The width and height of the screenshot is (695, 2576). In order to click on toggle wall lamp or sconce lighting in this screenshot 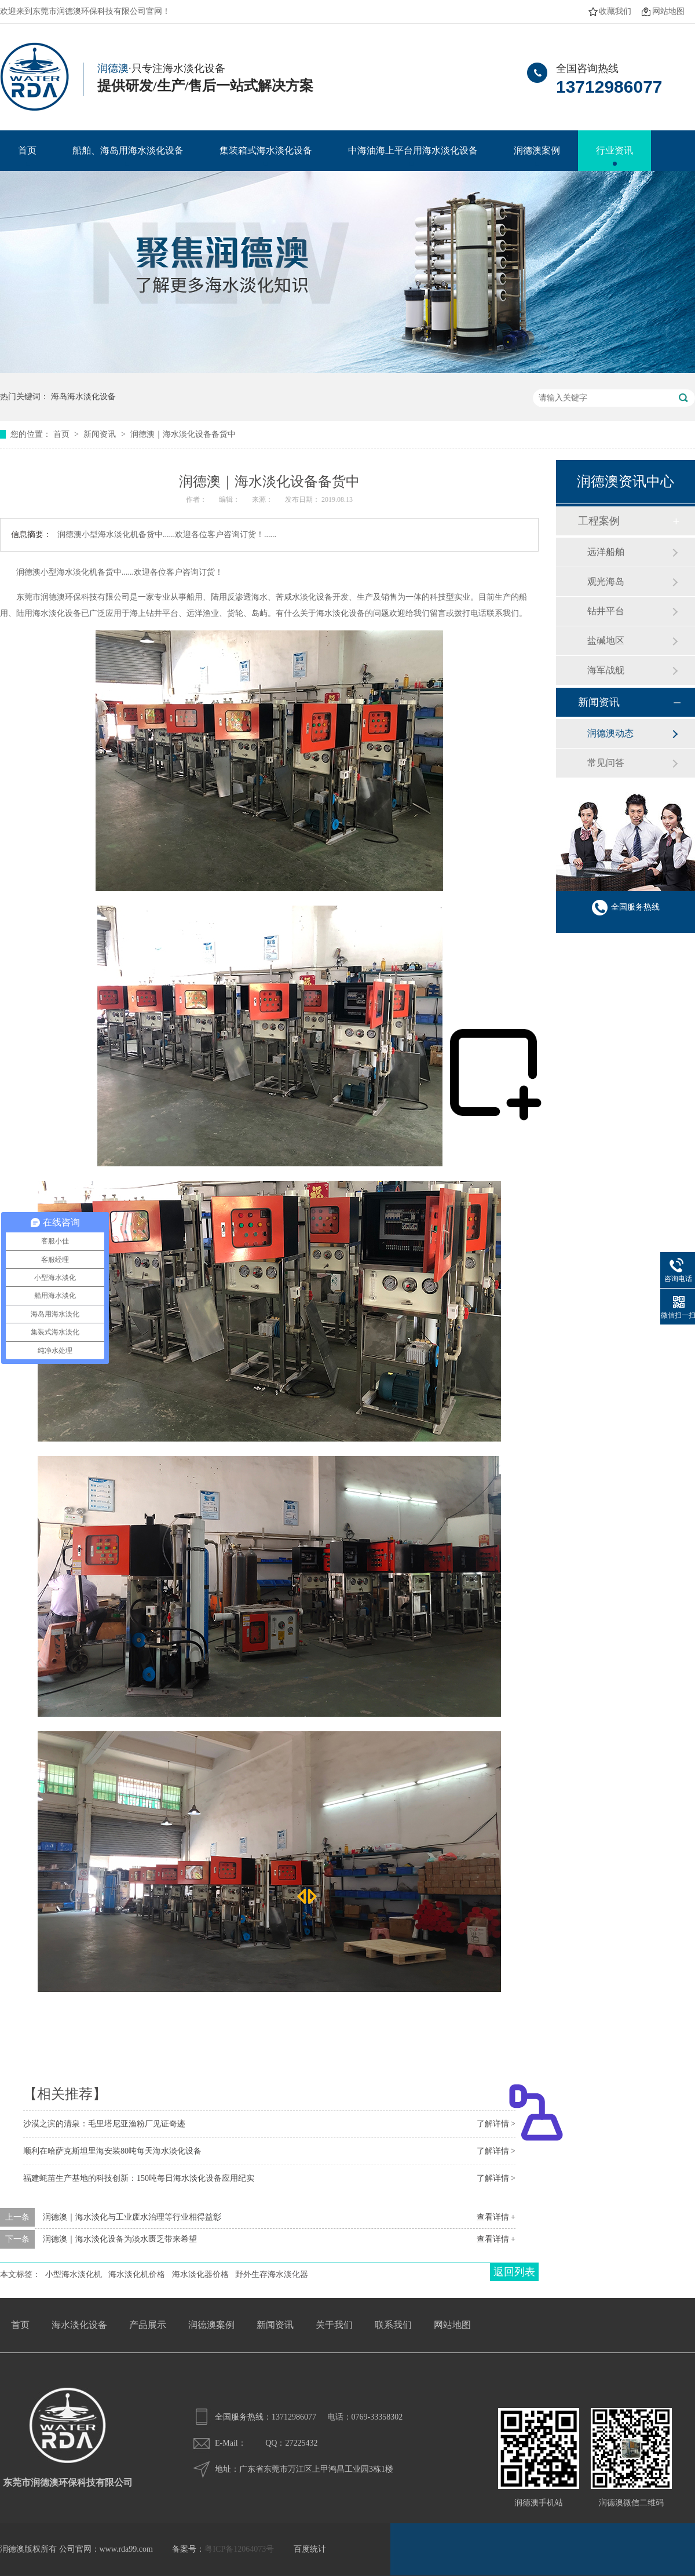, I will do `click(536, 2114)`.